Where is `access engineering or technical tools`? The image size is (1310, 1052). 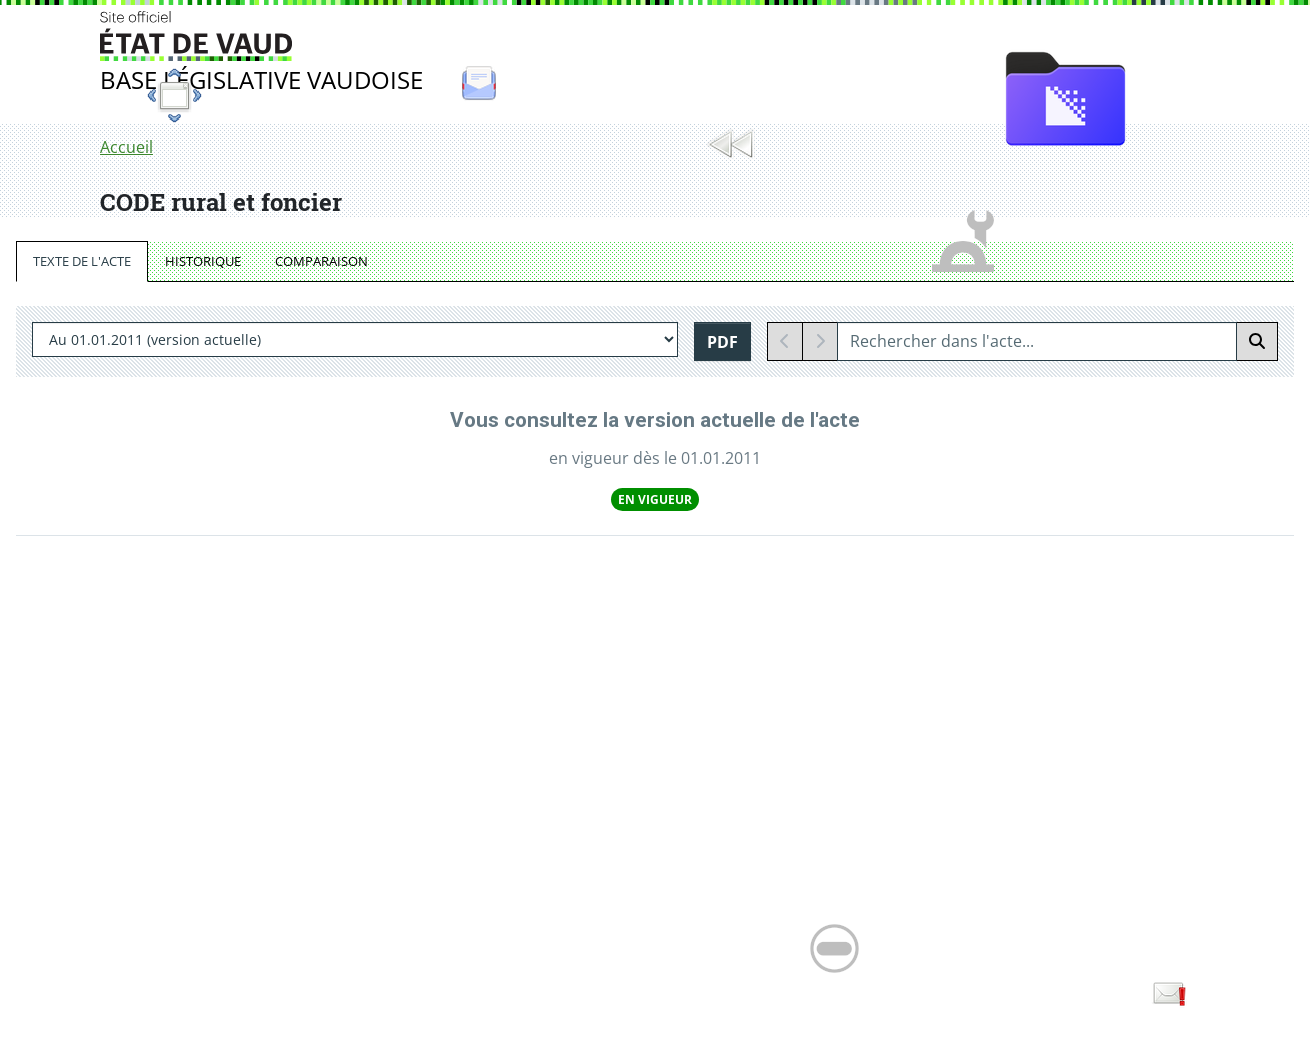
access engineering or technical tools is located at coordinates (963, 241).